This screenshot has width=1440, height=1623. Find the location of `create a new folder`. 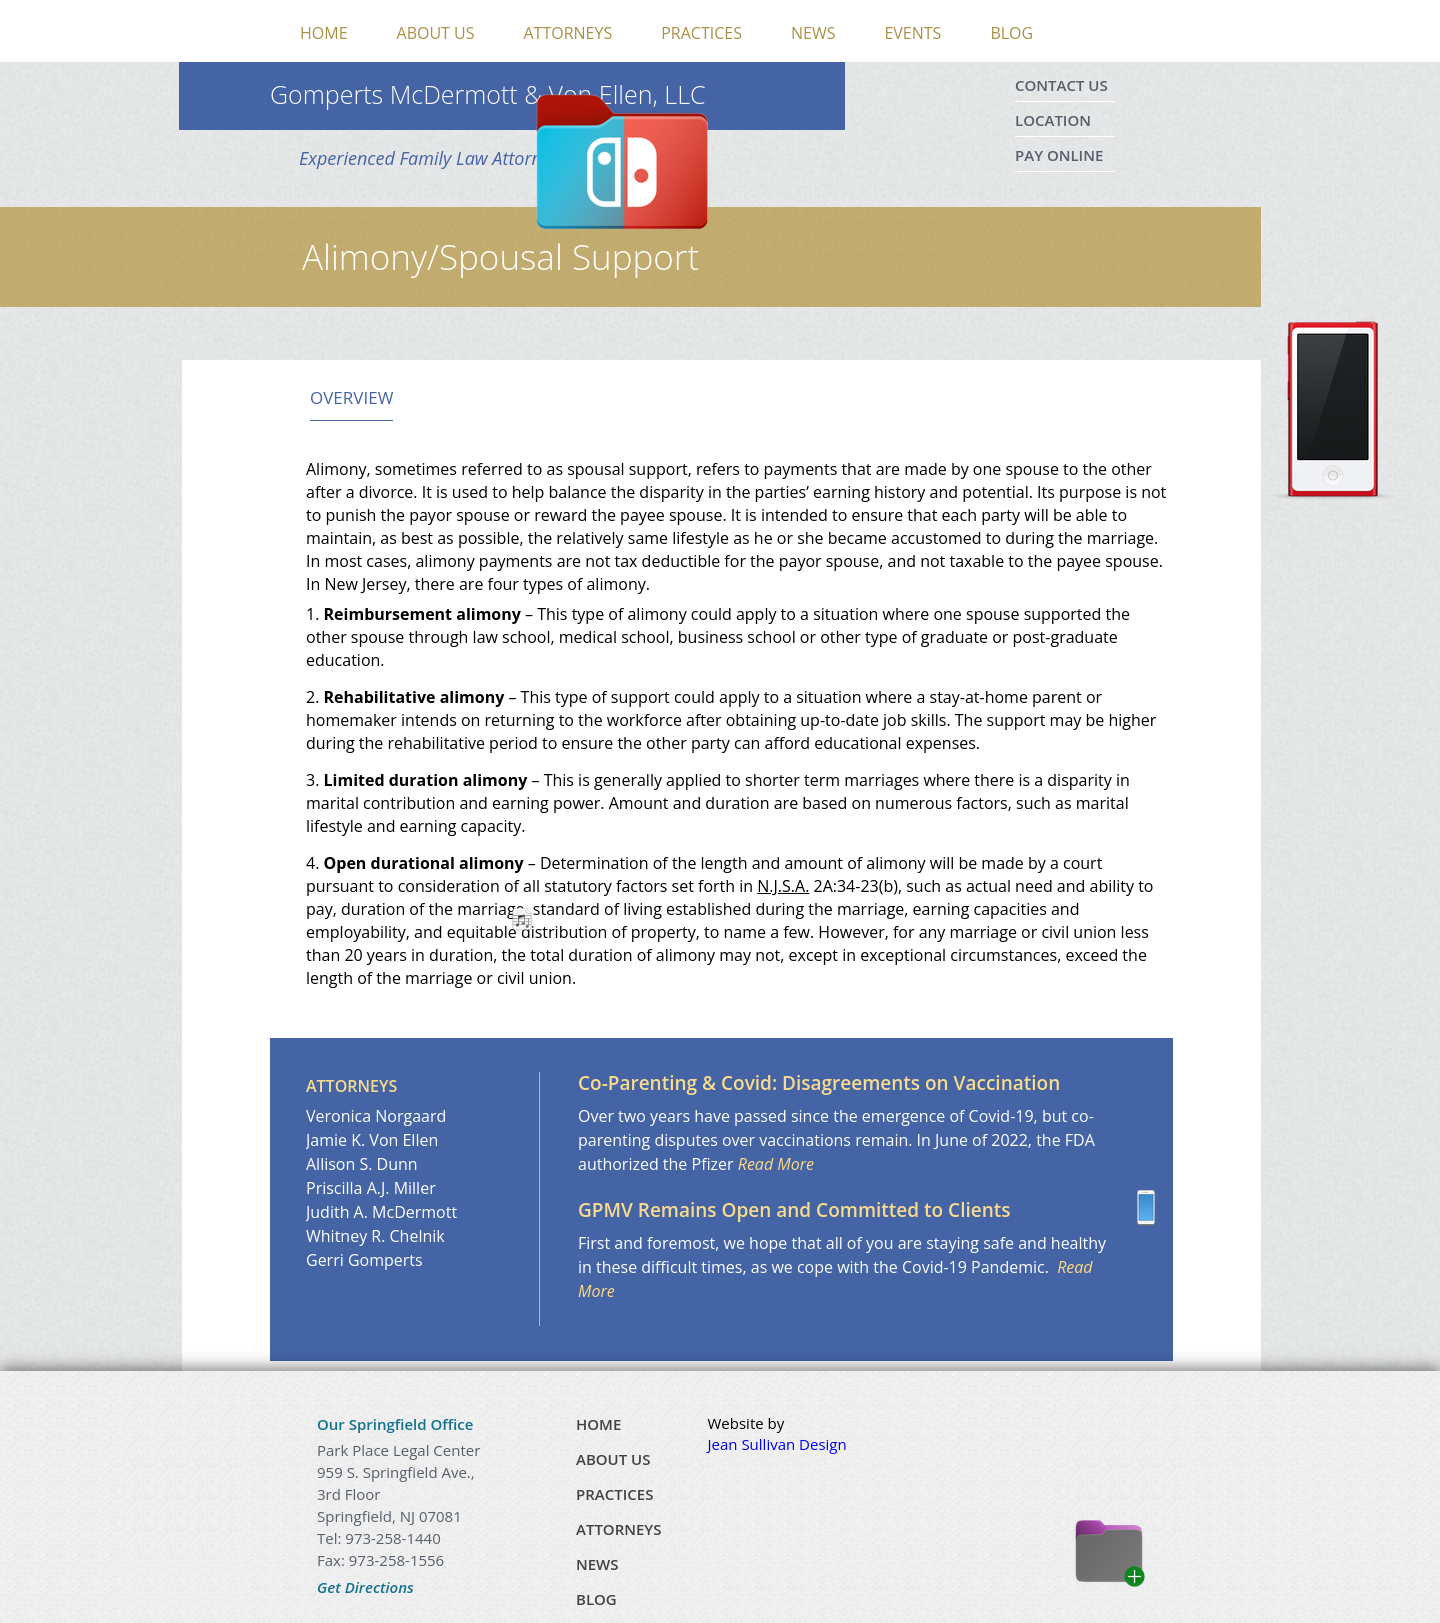

create a new folder is located at coordinates (1109, 1551).